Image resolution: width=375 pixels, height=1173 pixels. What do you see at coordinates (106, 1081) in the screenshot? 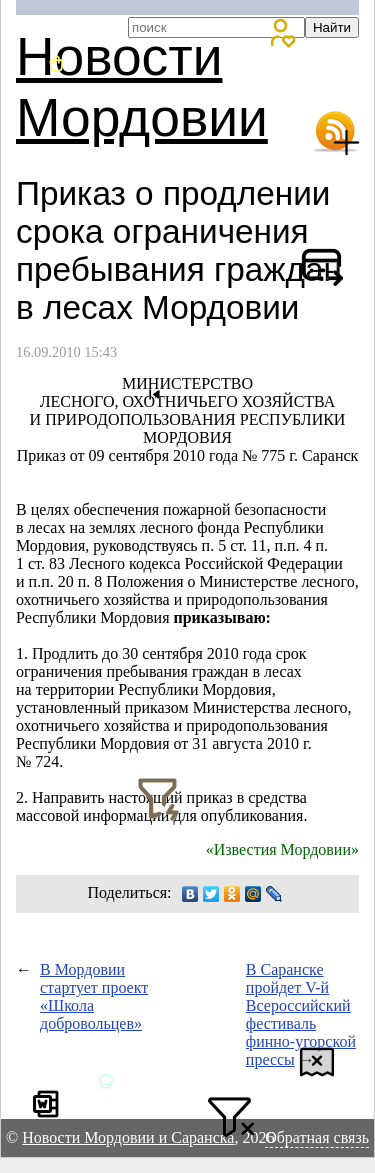
I see `access cooking or recipe features` at bounding box center [106, 1081].